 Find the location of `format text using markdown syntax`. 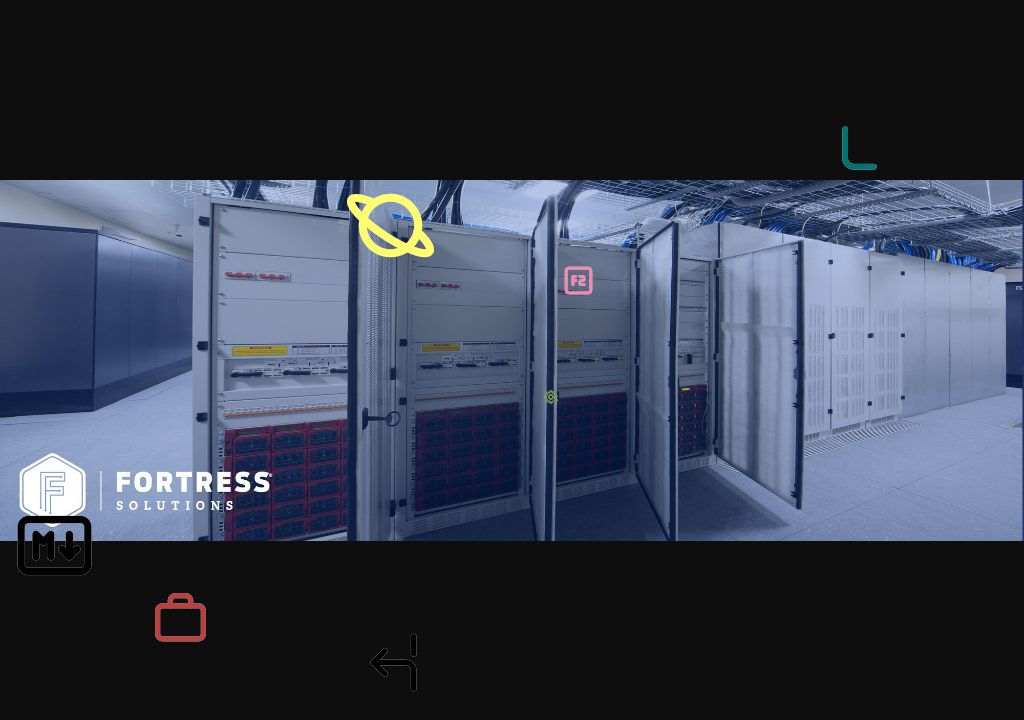

format text using markdown syntax is located at coordinates (54, 545).